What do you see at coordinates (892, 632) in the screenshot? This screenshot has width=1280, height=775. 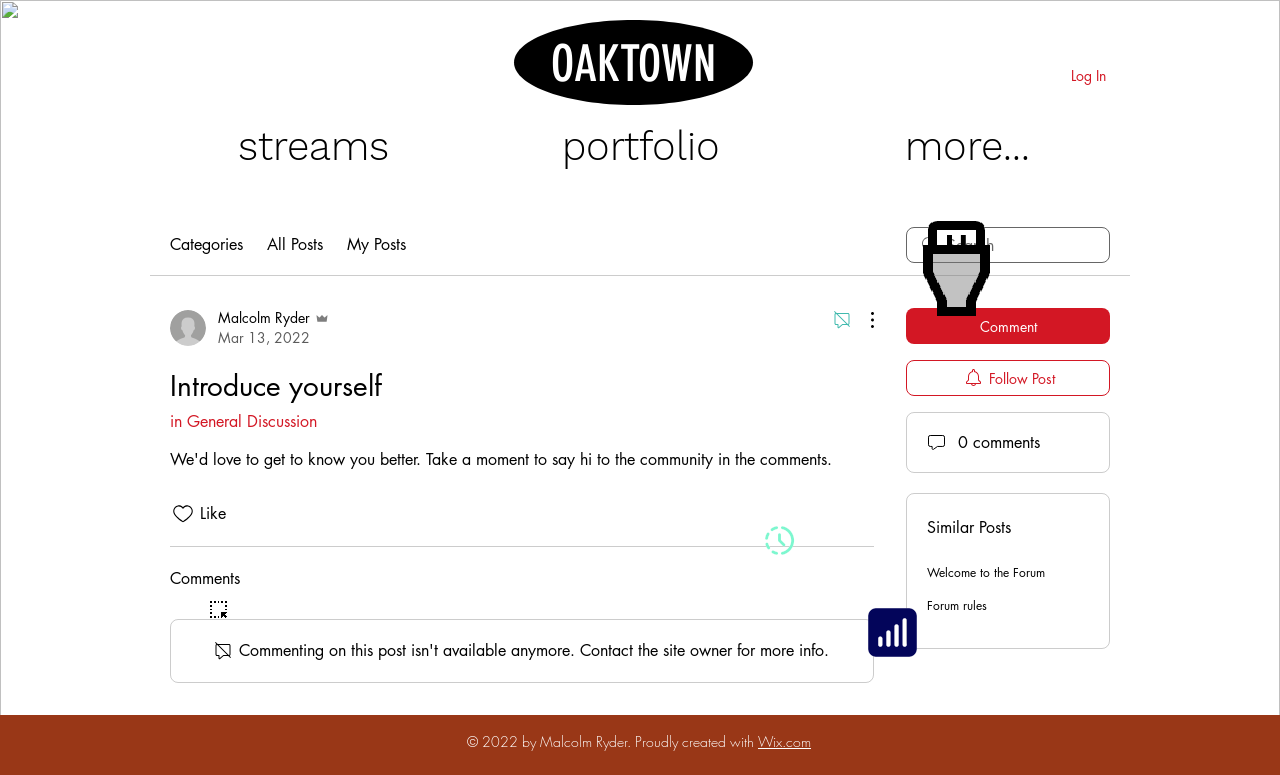 I see `view analytics dashboard` at bounding box center [892, 632].